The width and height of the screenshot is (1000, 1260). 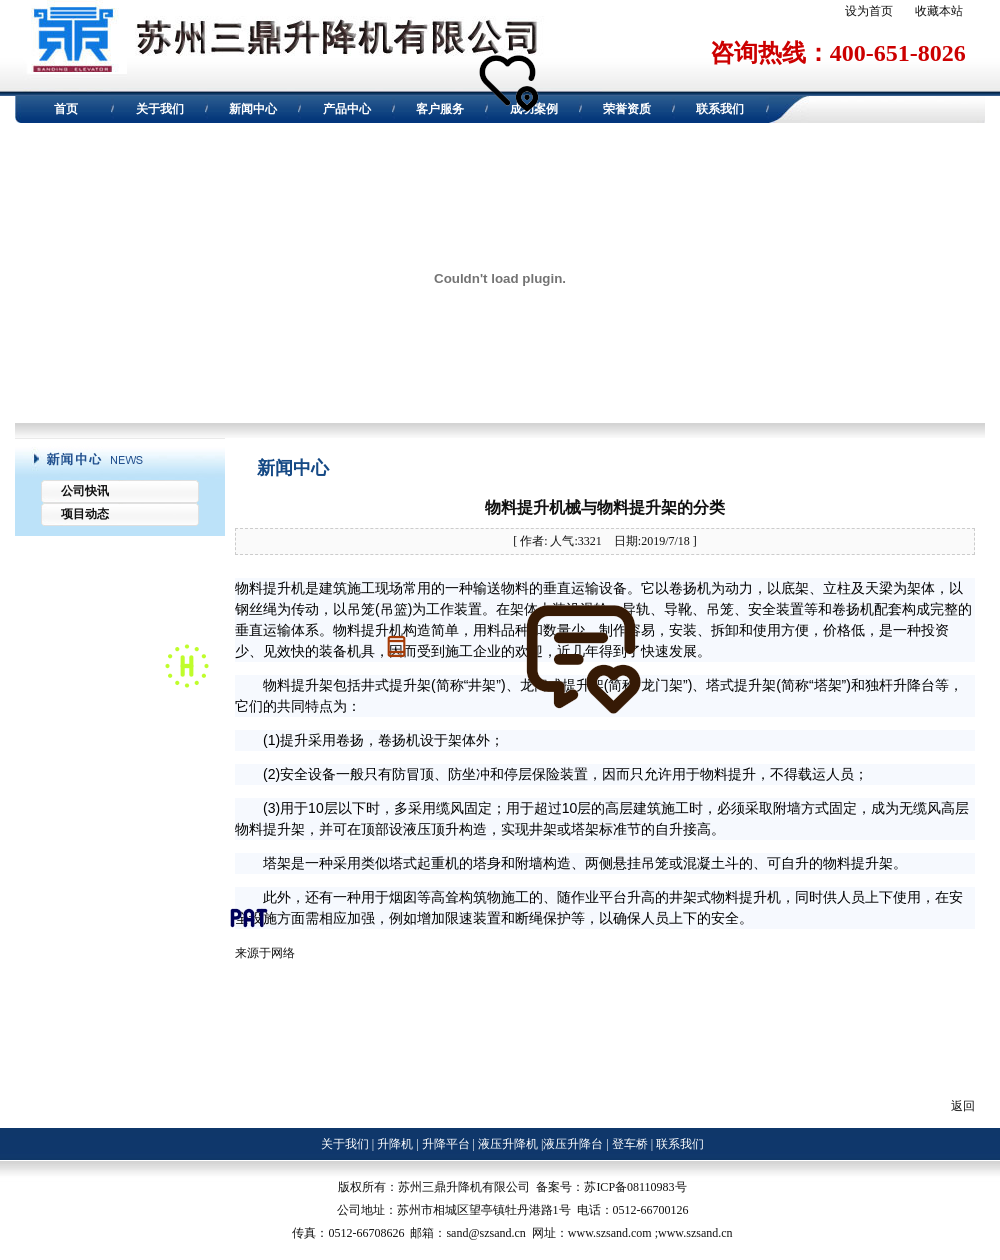 What do you see at coordinates (396, 646) in the screenshot?
I see `switch to tablet view` at bounding box center [396, 646].